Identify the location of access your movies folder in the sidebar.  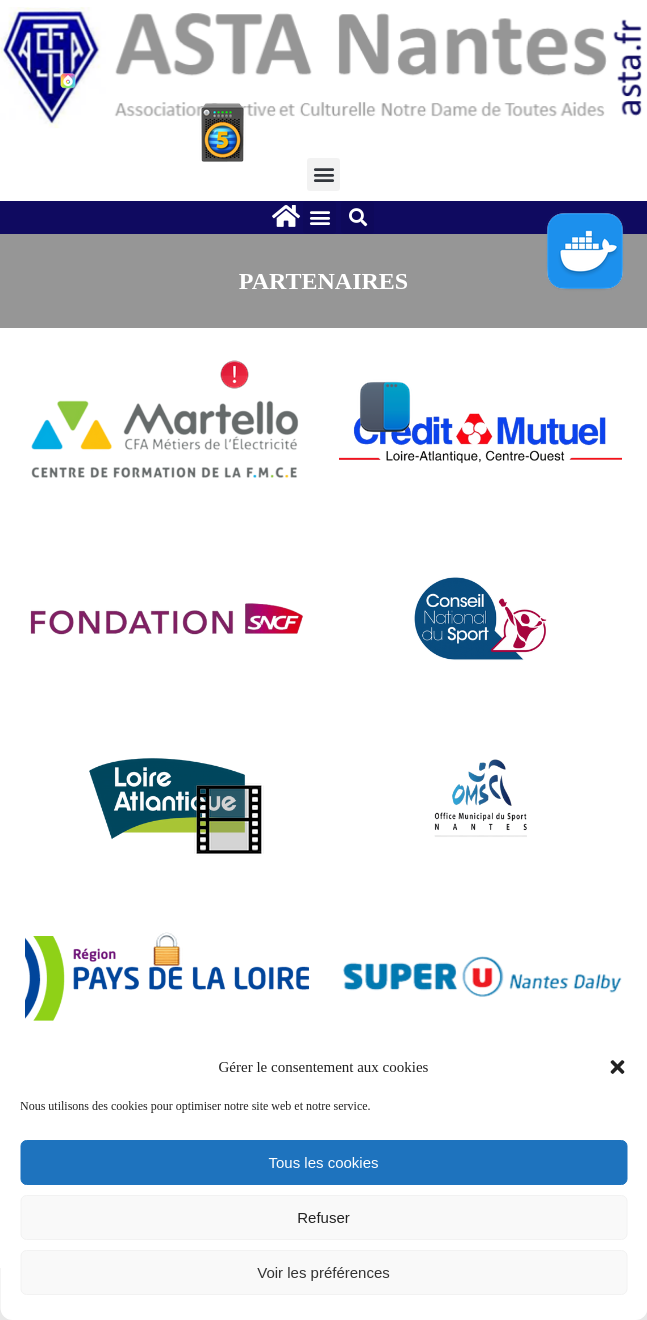
(229, 819).